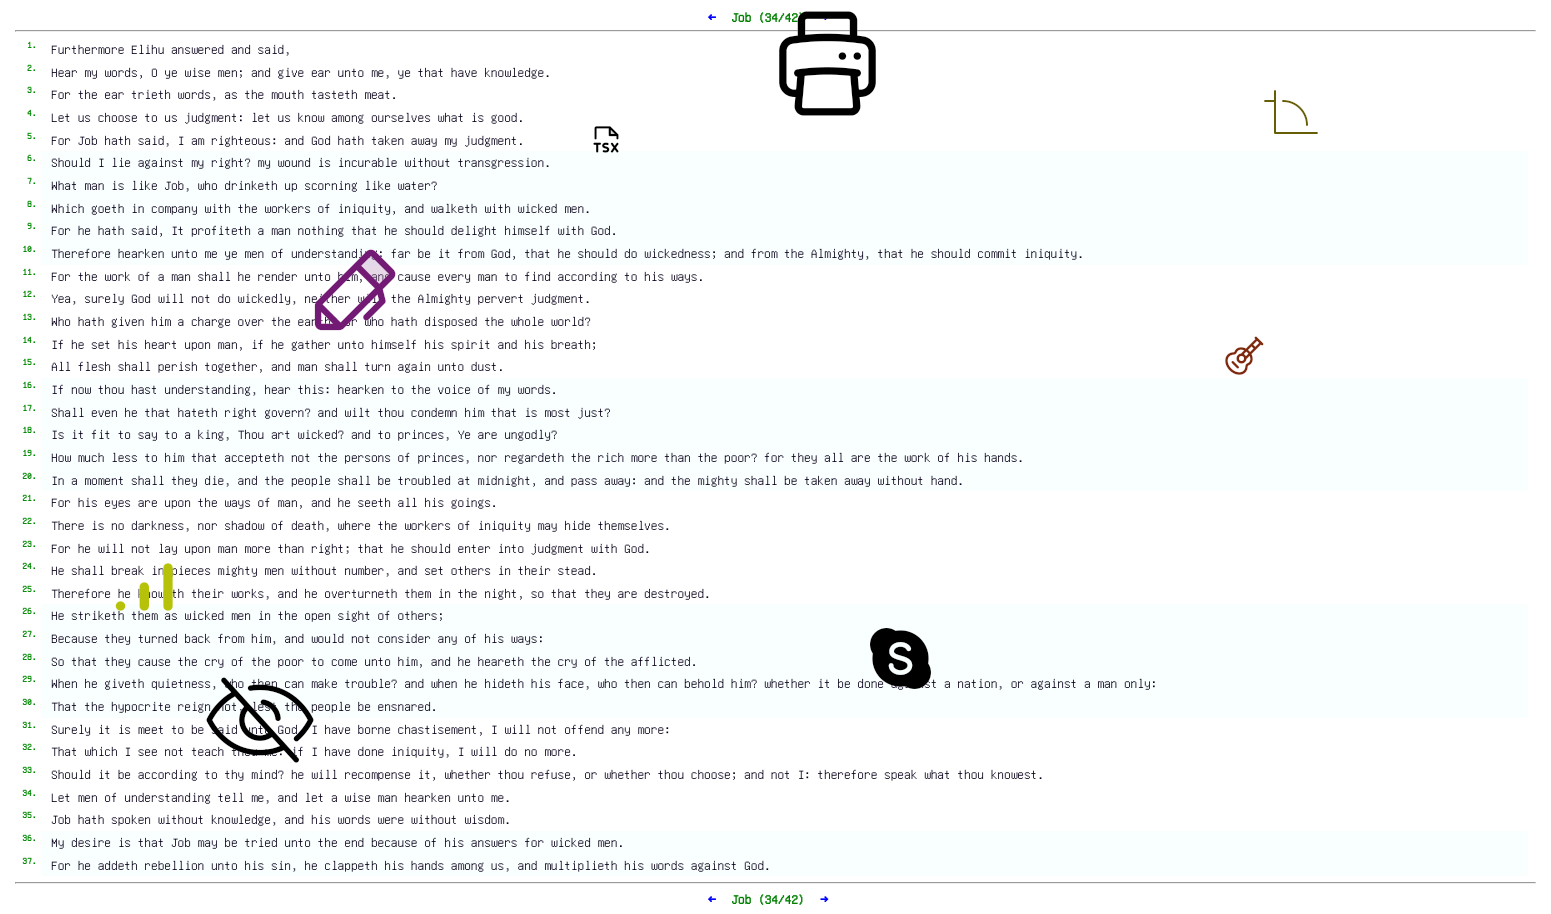  I want to click on print the current document, so click(827, 63).